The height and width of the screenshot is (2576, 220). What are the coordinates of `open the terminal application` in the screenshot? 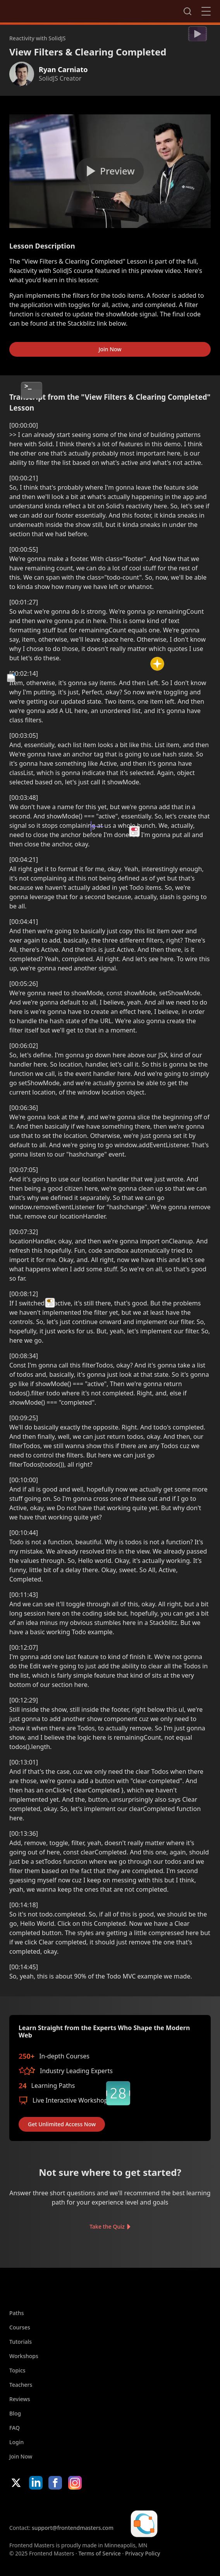 It's located at (31, 390).